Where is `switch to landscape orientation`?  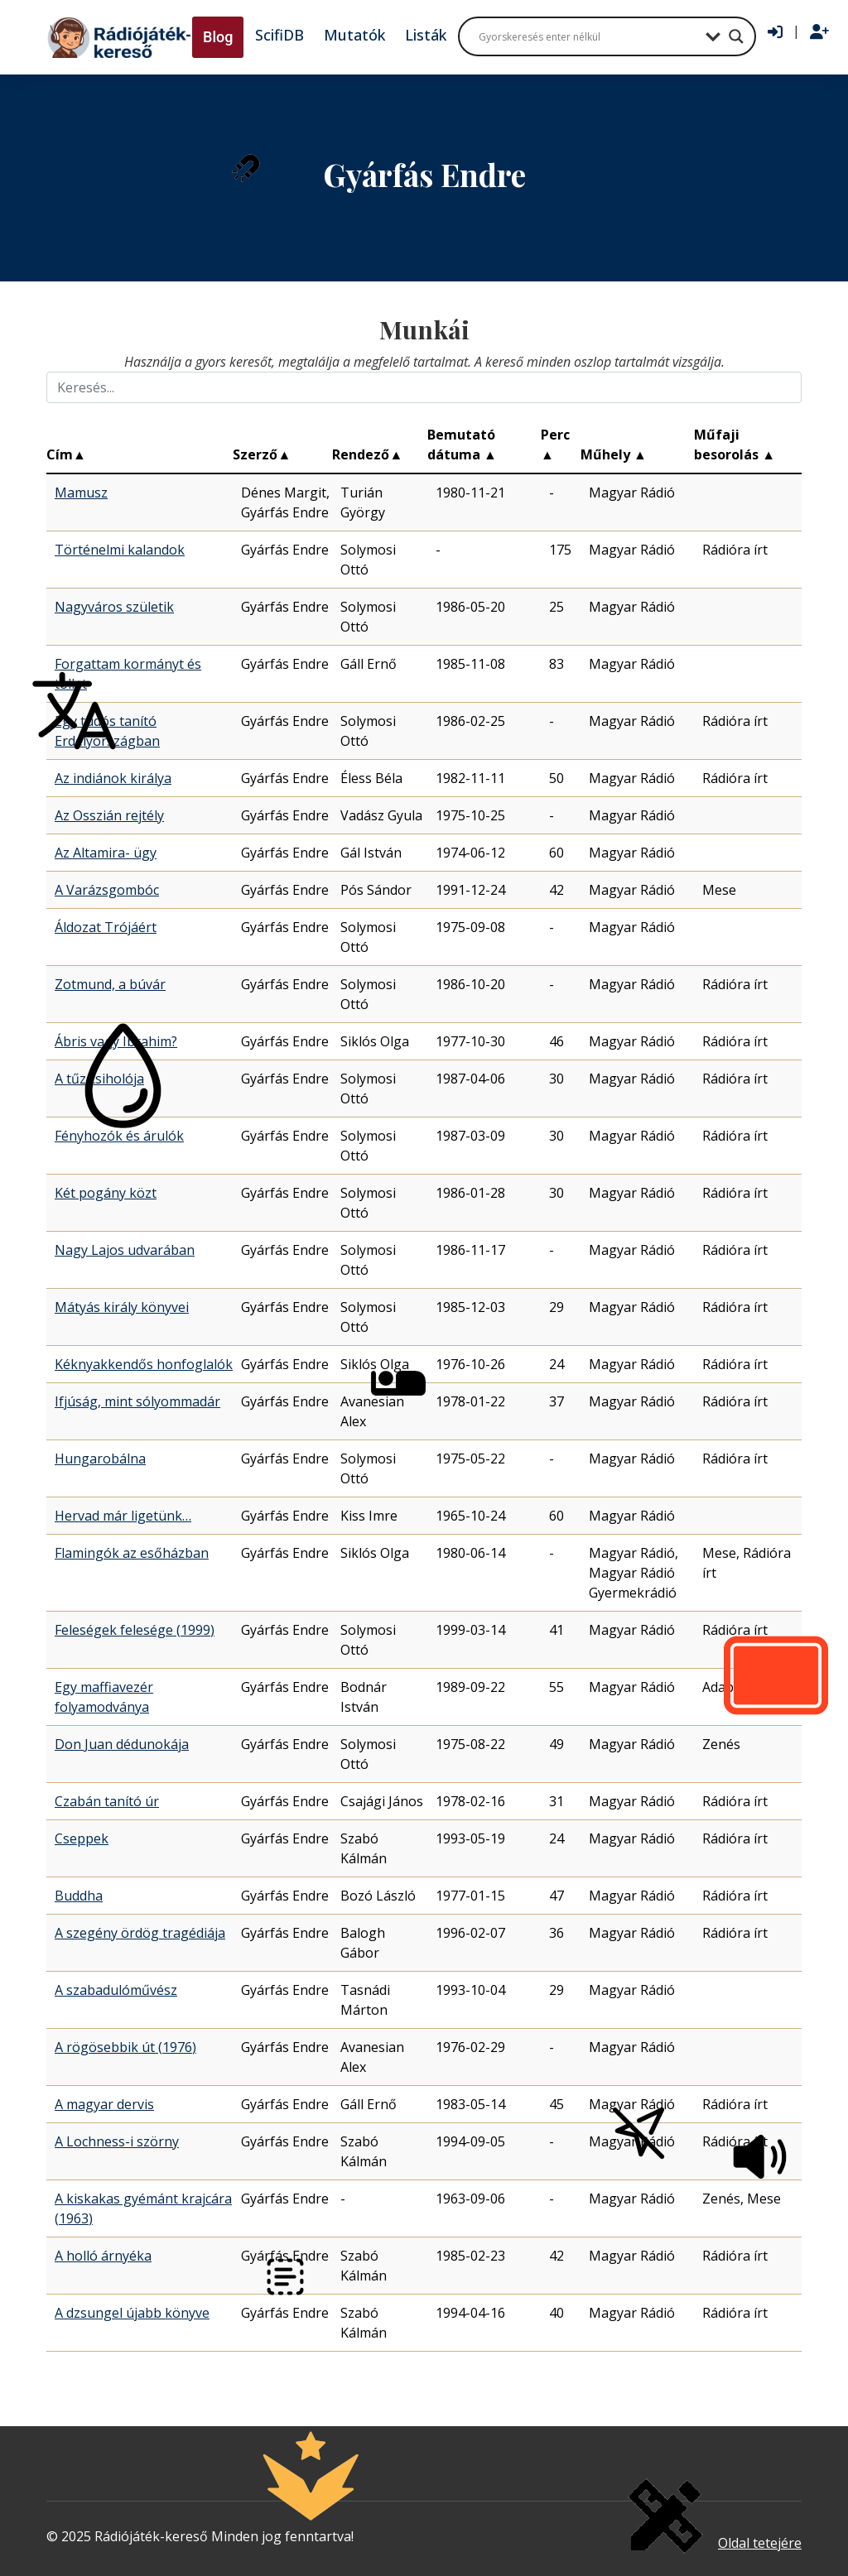
switch to landscape orientation is located at coordinates (776, 1675).